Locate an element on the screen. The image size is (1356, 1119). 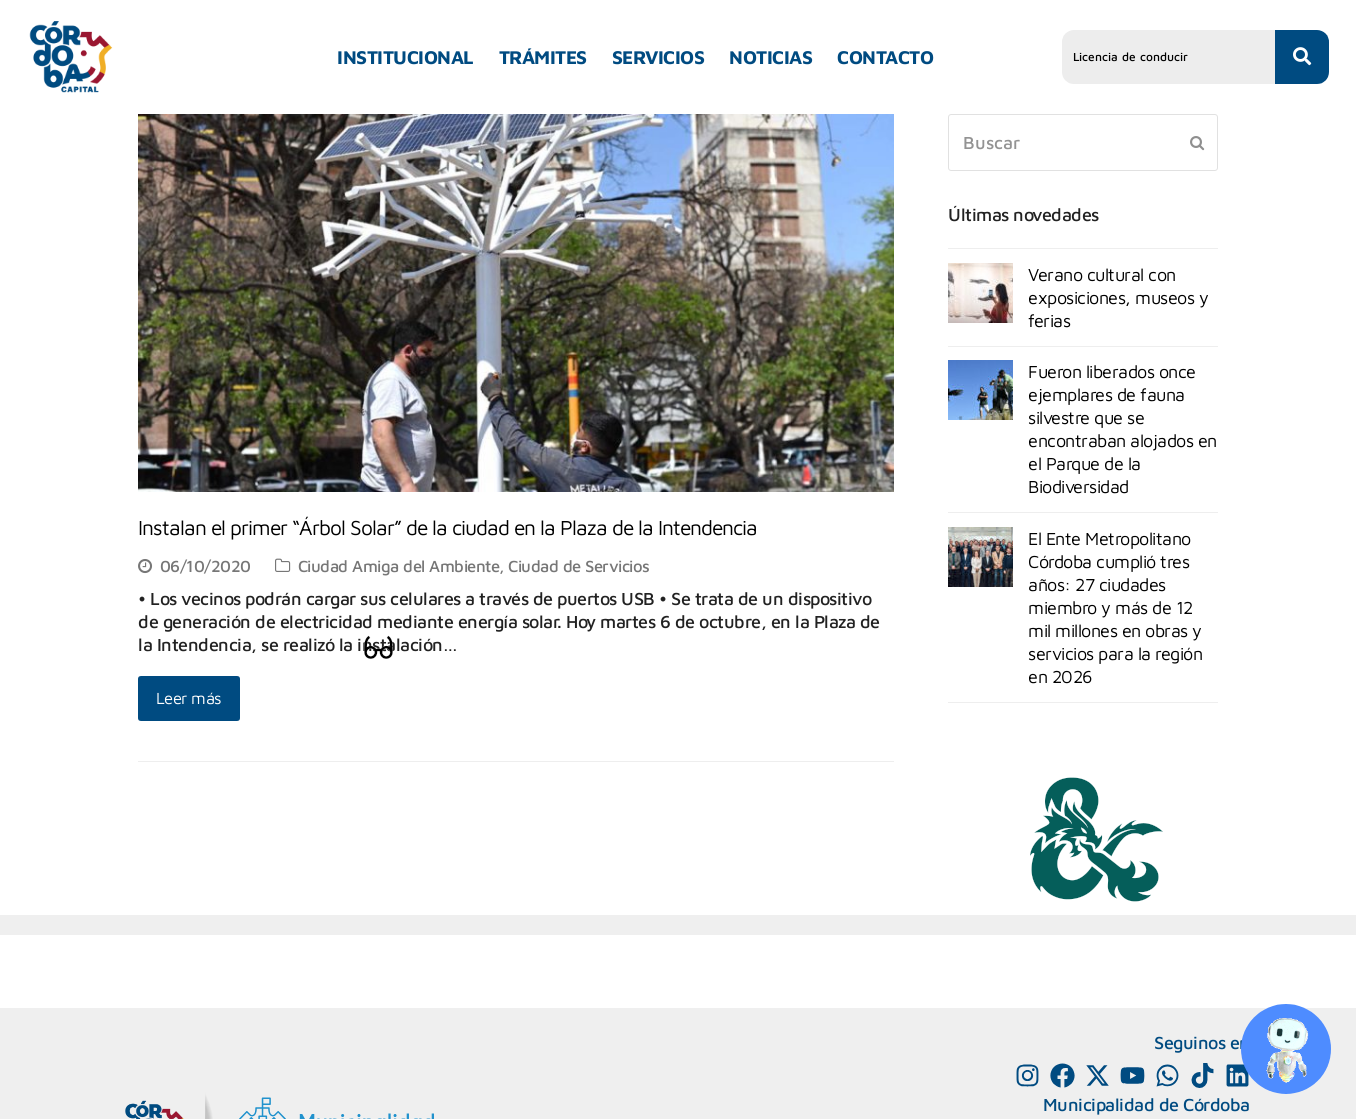
enable reading or accessibility mode is located at coordinates (378, 648).